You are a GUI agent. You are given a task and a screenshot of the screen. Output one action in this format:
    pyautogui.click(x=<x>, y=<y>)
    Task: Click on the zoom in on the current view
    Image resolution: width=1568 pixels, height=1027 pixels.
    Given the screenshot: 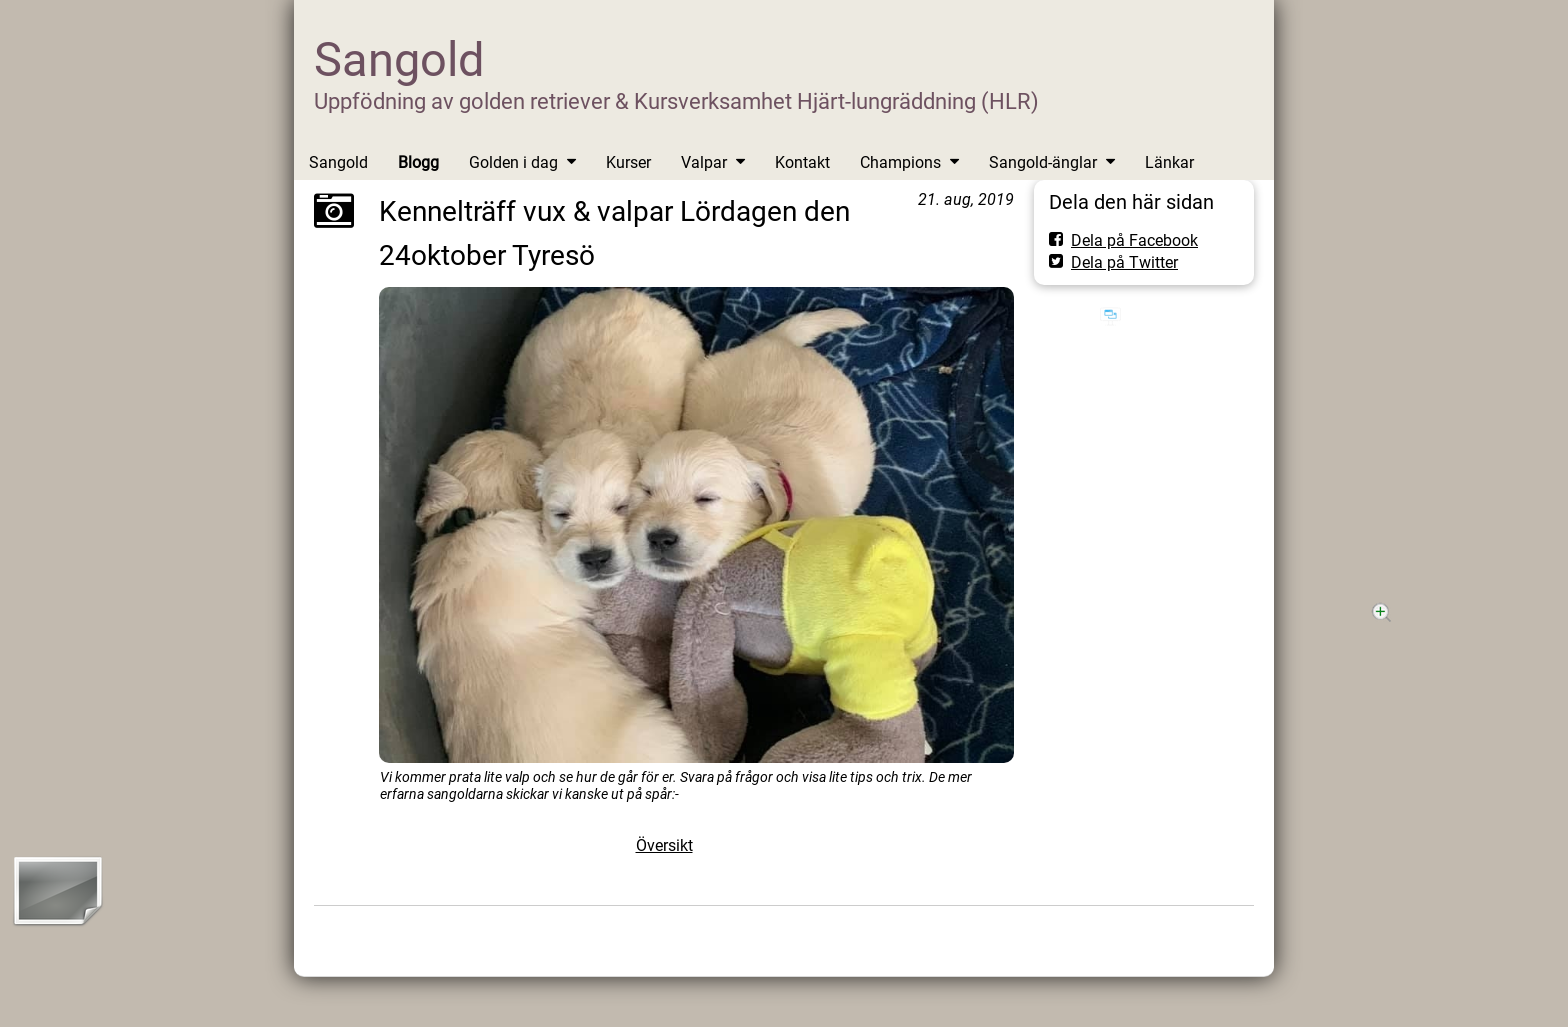 What is the action you would take?
    pyautogui.click(x=1381, y=612)
    